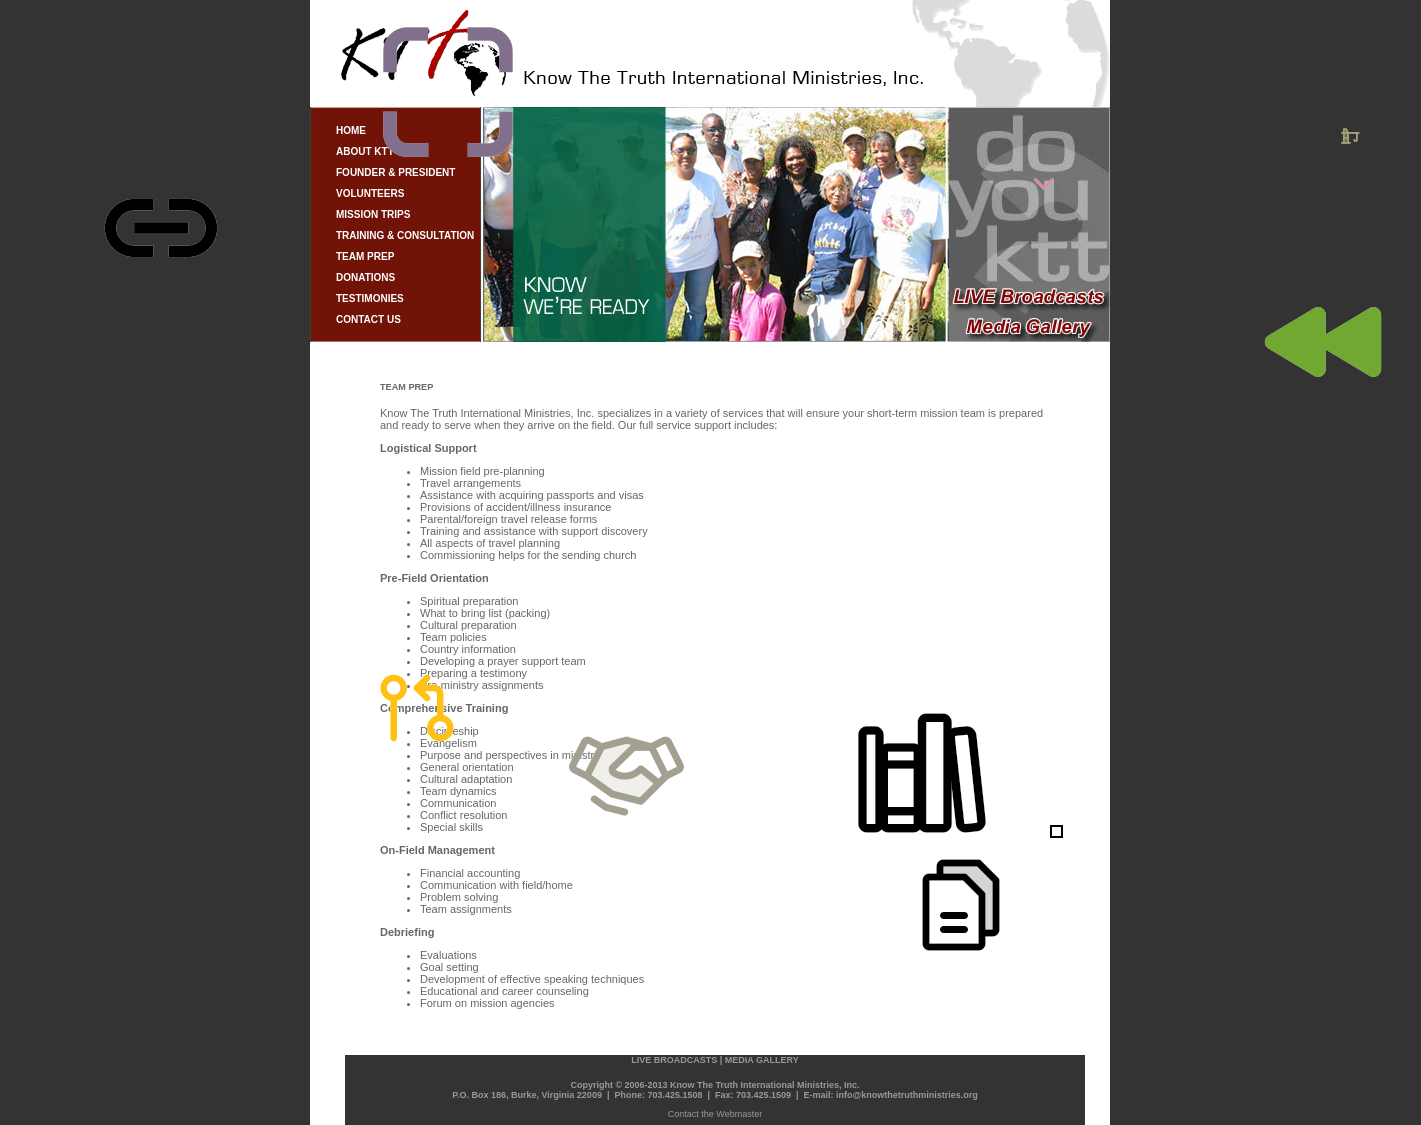 The image size is (1421, 1125). Describe the element at coordinates (1323, 342) in the screenshot. I see `skip to previous track` at that location.